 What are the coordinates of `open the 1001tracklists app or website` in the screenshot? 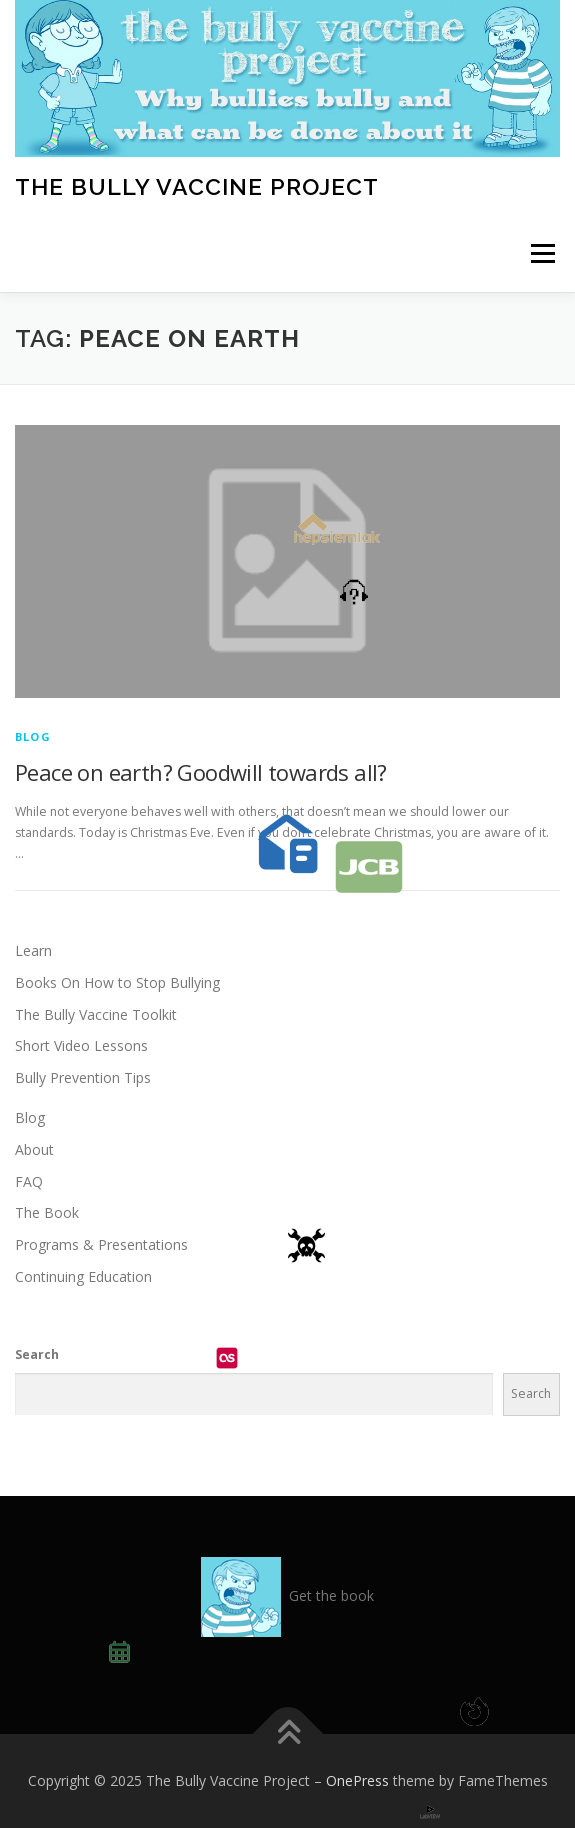 It's located at (354, 592).